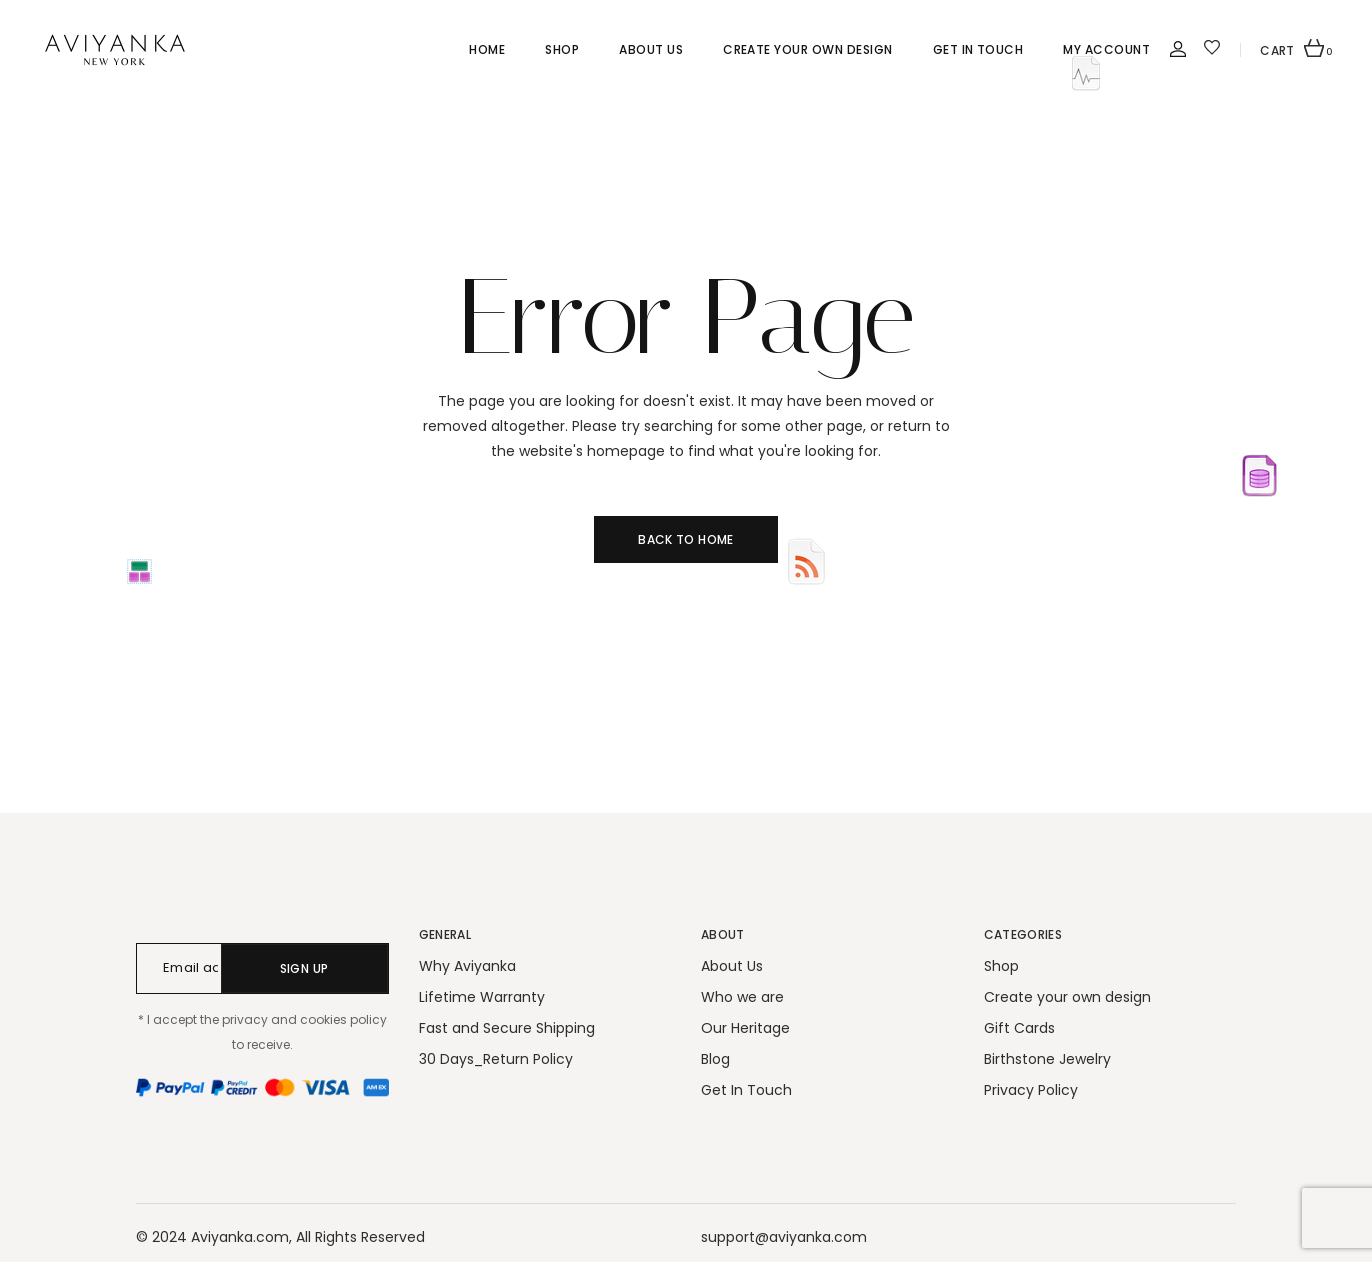 The width and height of the screenshot is (1372, 1262). I want to click on libreoffice base database template file, so click(1259, 475).